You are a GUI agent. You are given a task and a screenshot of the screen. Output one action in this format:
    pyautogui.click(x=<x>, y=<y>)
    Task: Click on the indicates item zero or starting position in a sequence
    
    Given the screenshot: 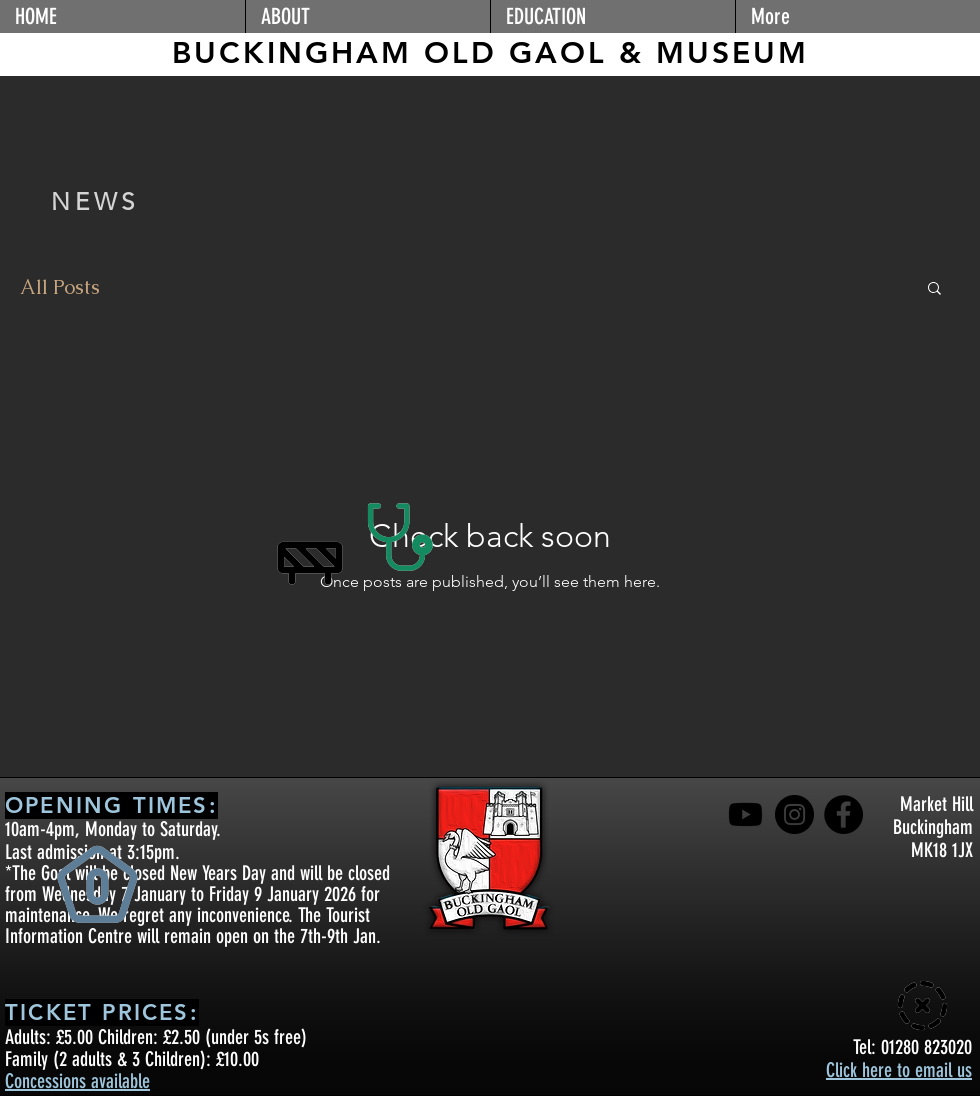 What is the action you would take?
    pyautogui.click(x=97, y=886)
    